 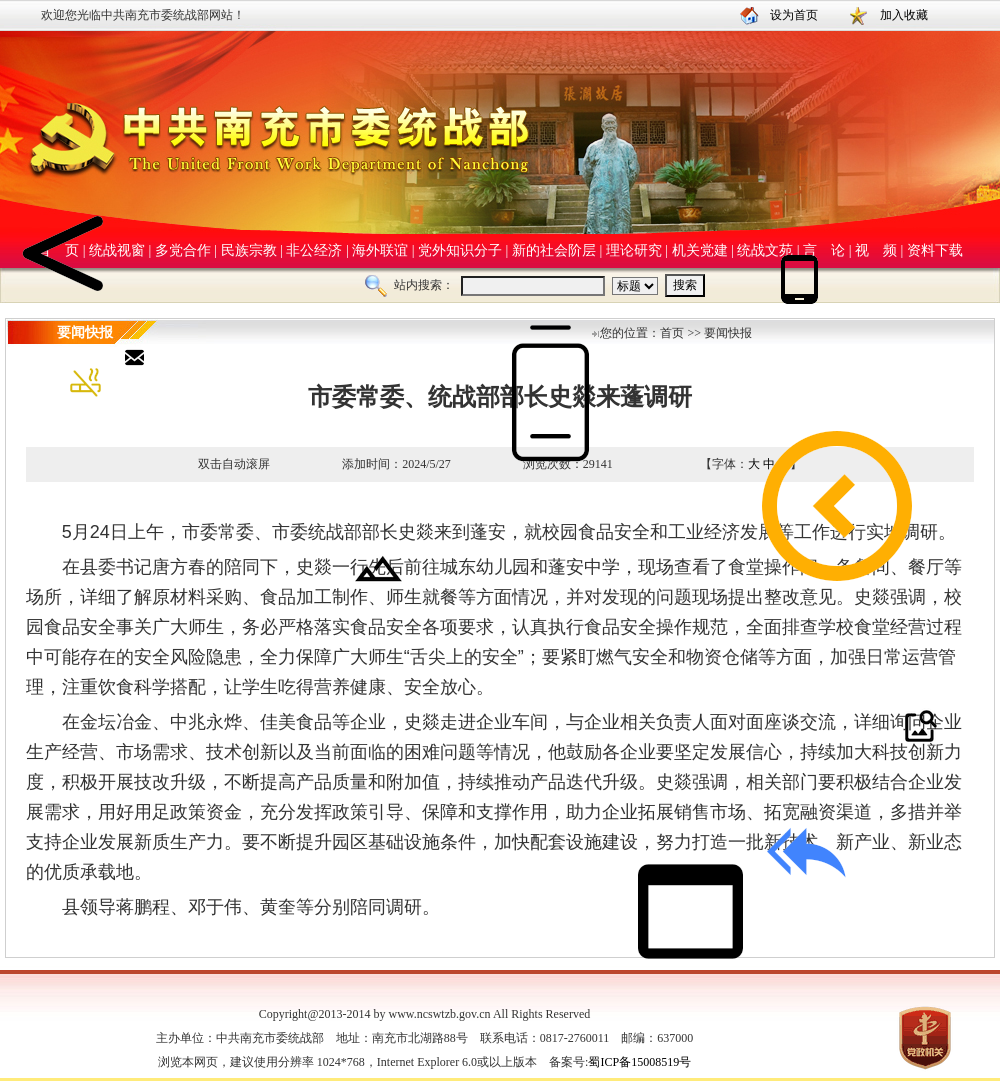 What do you see at coordinates (65, 253) in the screenshot?
I see `navigate back to the previous screen` at bounding box center [65, 253].